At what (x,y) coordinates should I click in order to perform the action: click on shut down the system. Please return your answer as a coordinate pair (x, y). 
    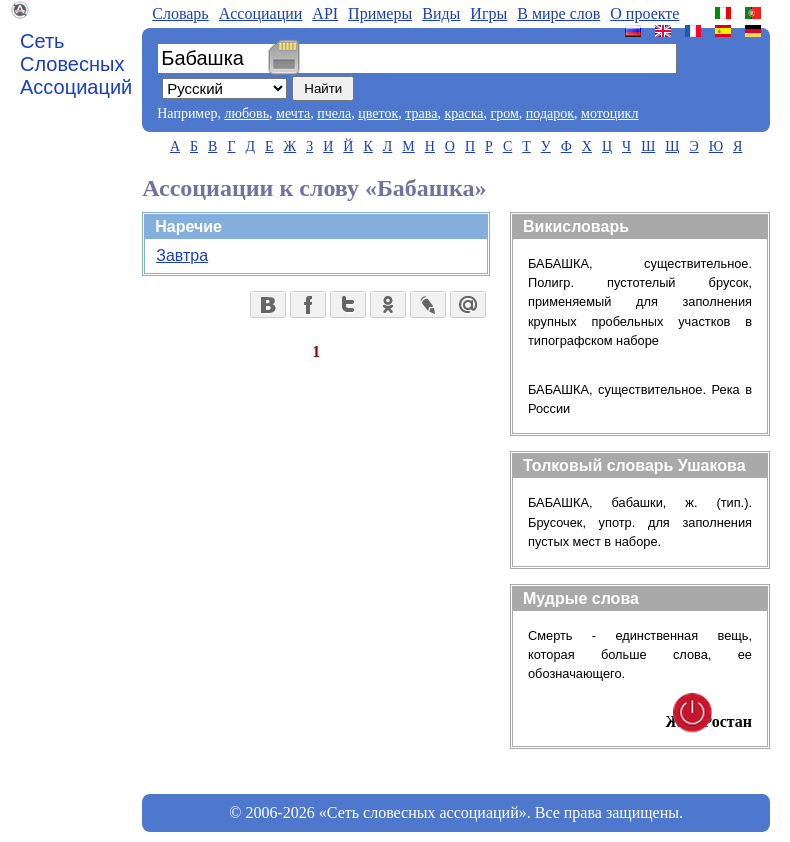
    Looking at the image, I should click on (693, 713).